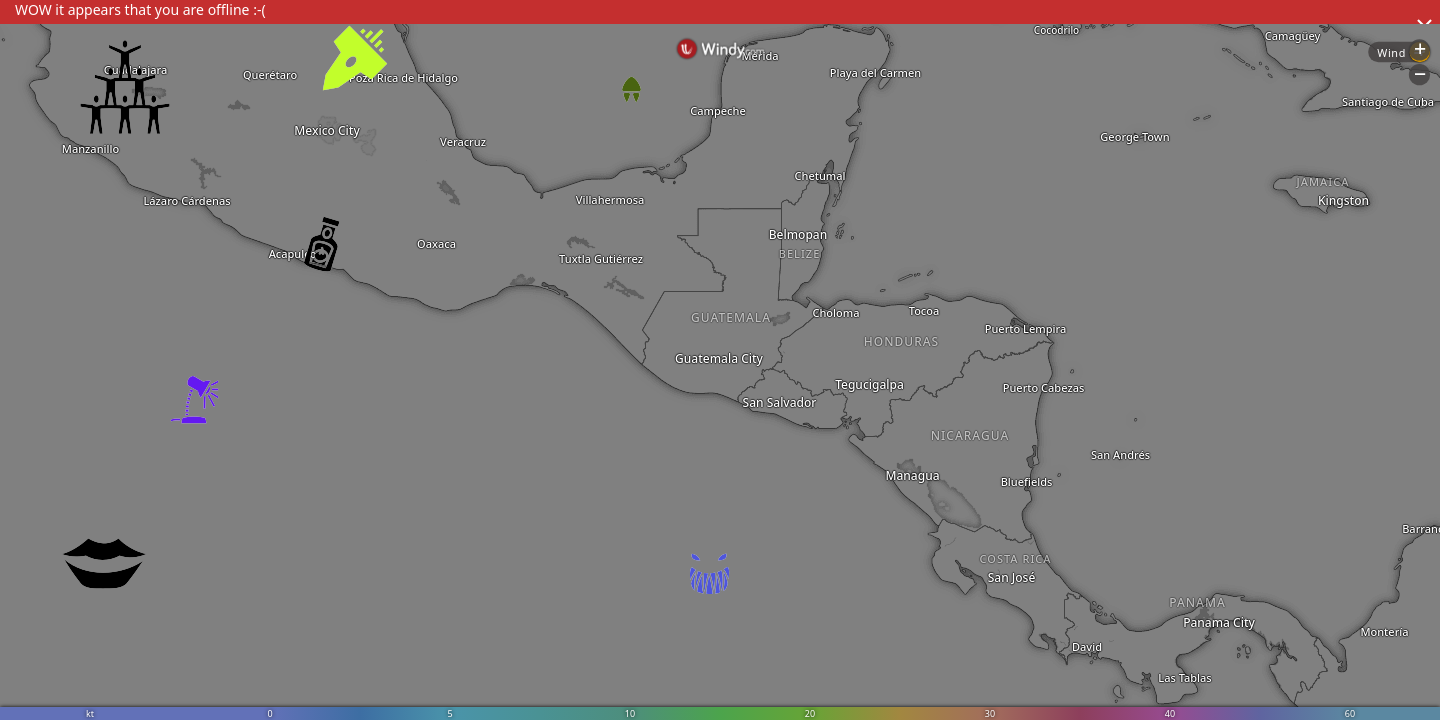 Image resolution: width=1440 pixels, height=720 pixels. What do you see at coordinates (631, 89) in the screenshot?
I see `activate jetpack or boost ability` at bounding box center [631, 89].